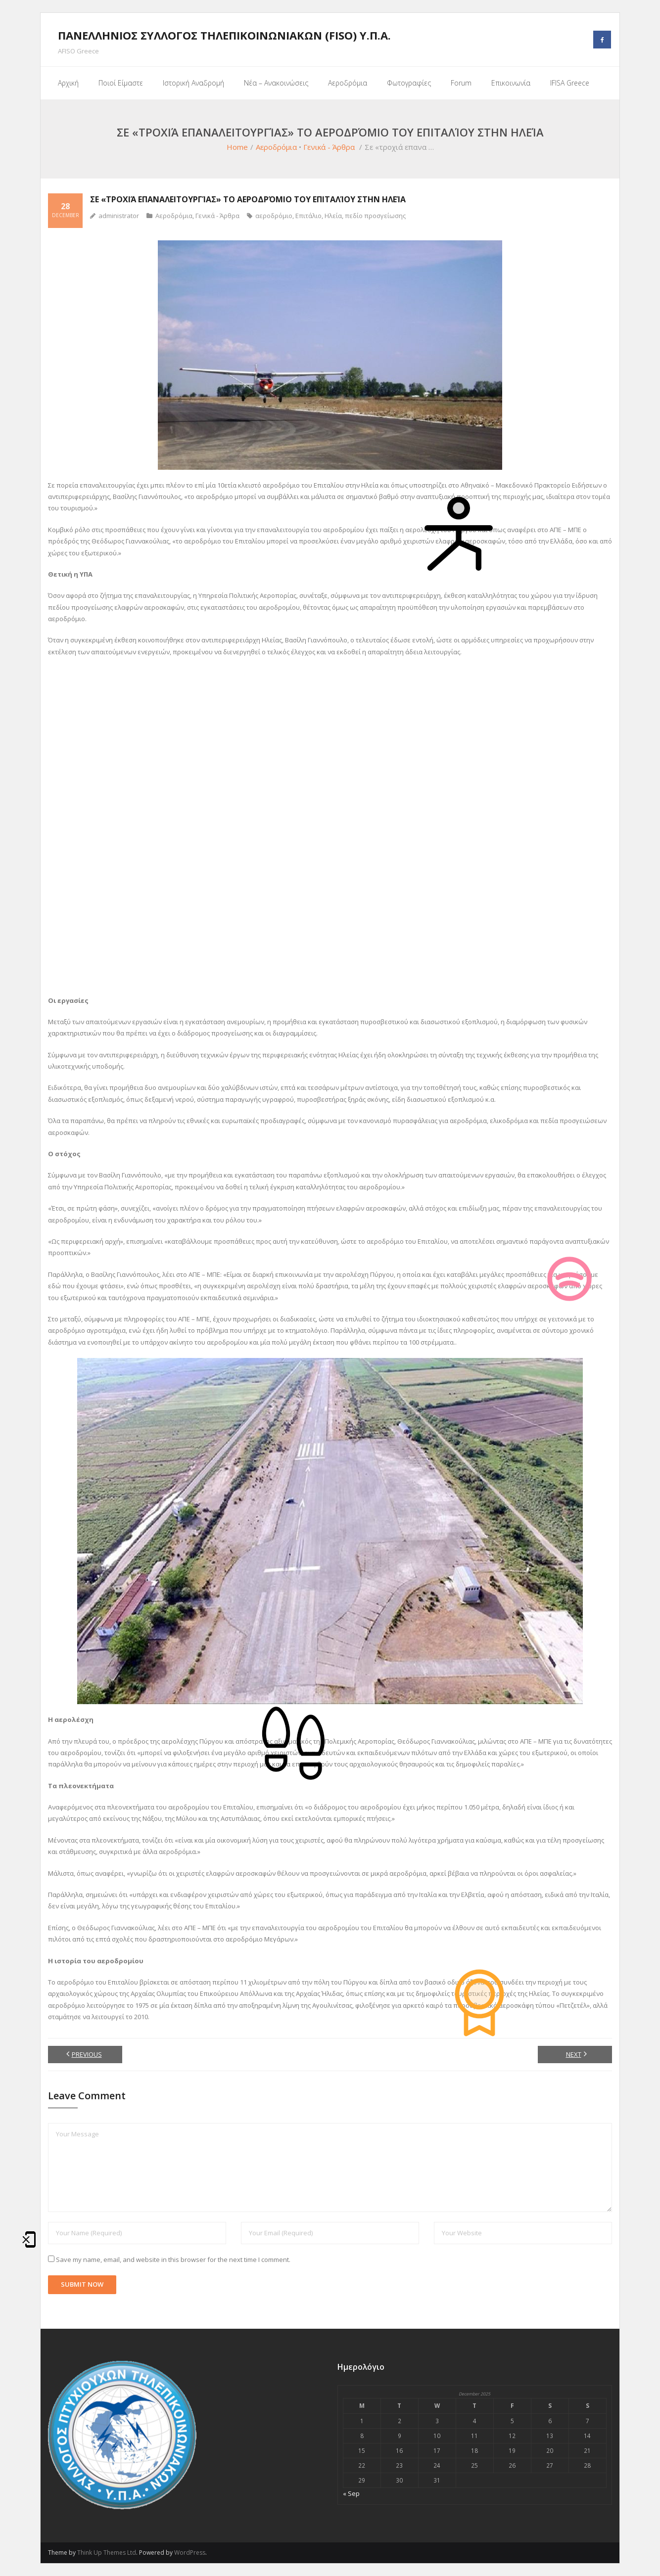  What do you see at coordinates (29, 2239) in the screenshot?
I see `disconnect or unlink a mobile device` at bounding box center [29, 2239].